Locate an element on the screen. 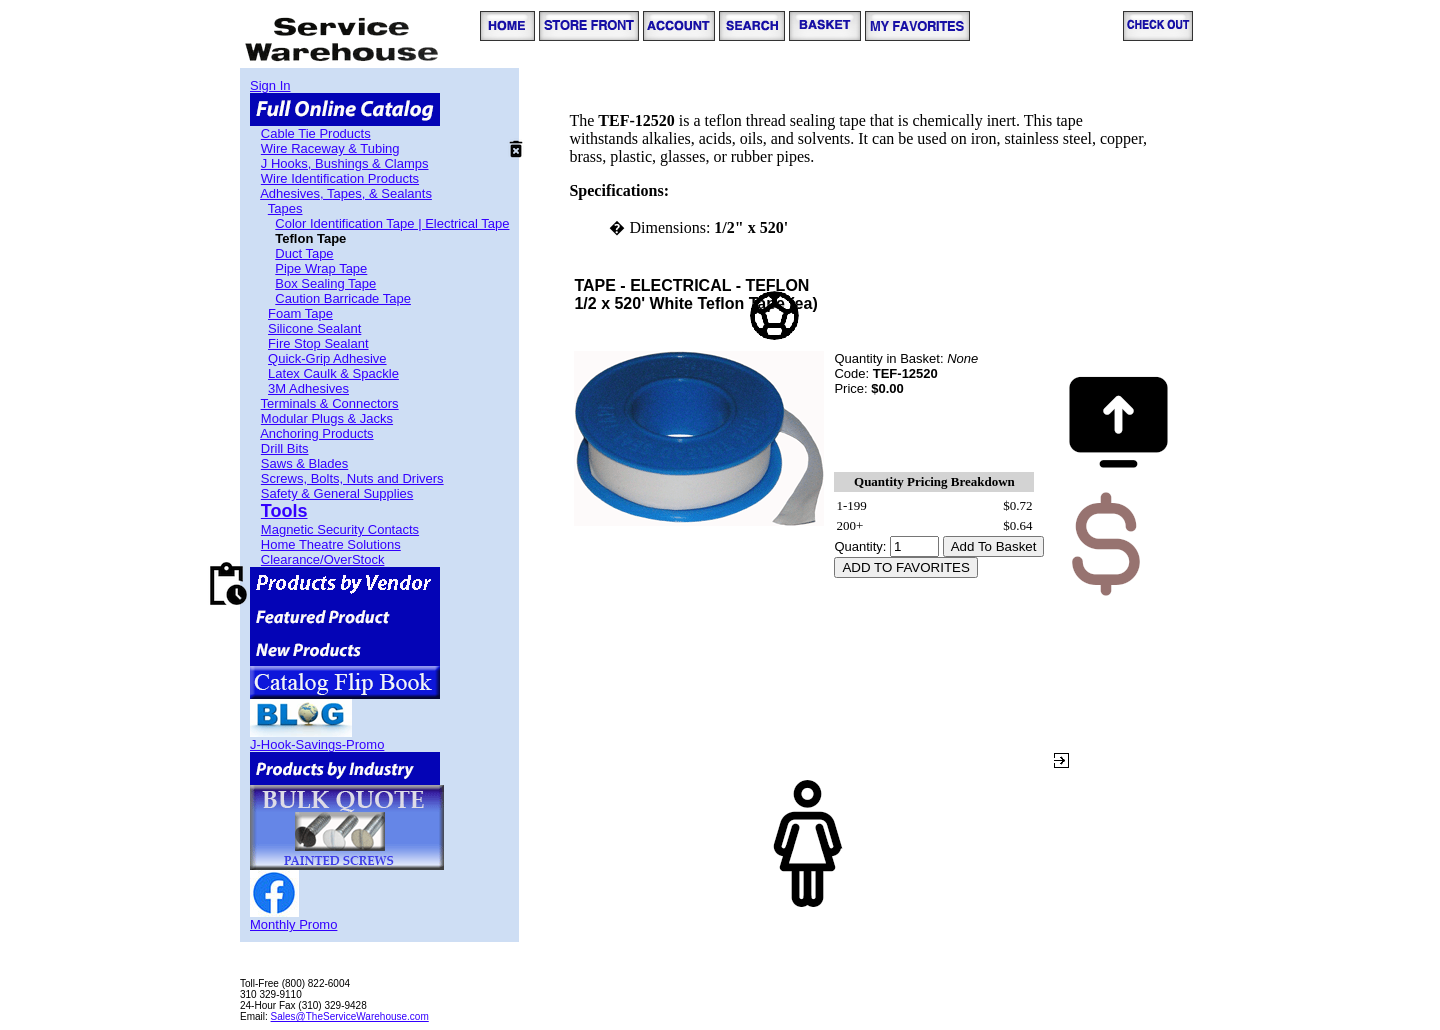  indicates women's restroom or facilities is located at coordinates (807, 843).